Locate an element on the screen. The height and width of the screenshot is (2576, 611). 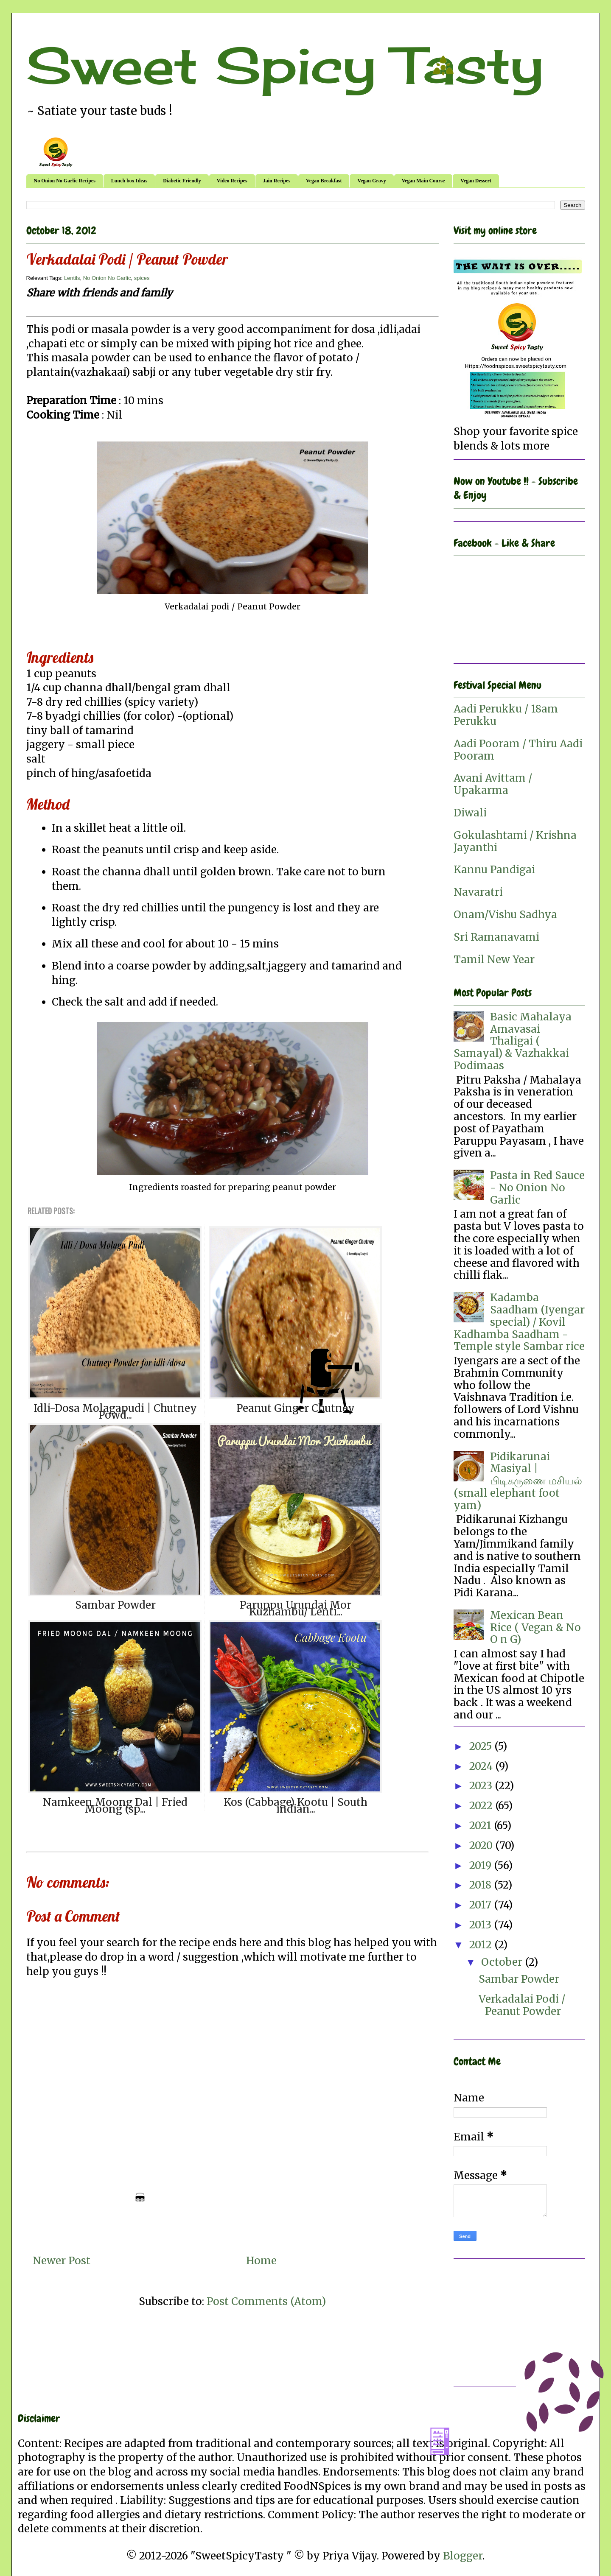
represents a hive mind or collective intelligence feature is located at coordinates (443, 65).